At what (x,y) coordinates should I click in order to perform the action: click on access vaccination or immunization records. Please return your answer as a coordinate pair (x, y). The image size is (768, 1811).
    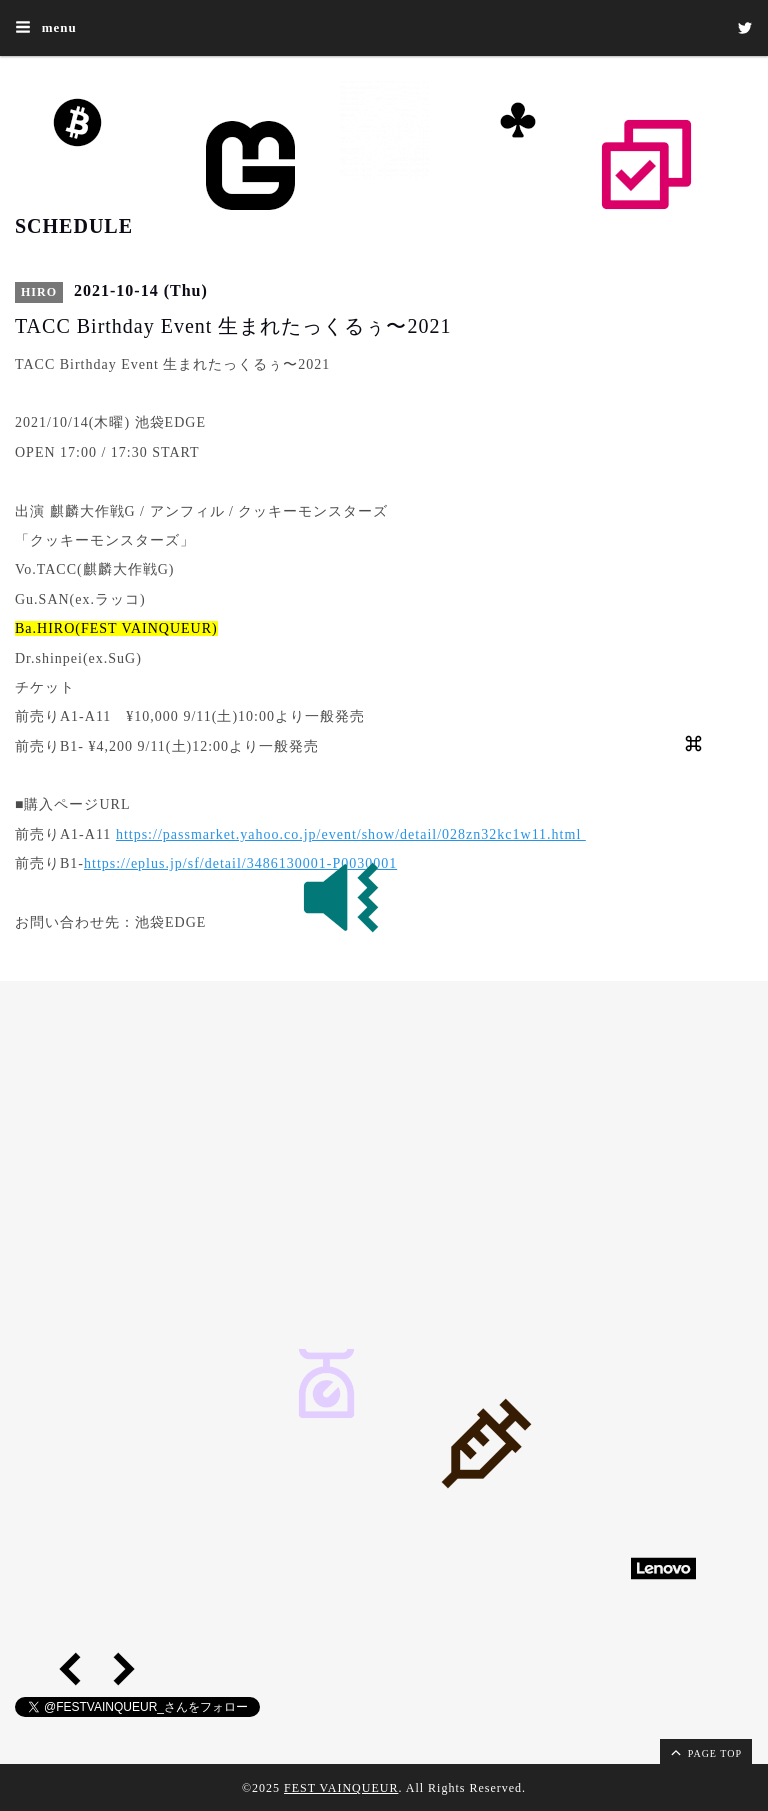
    Looking at the image, I should click on (487, 1442).